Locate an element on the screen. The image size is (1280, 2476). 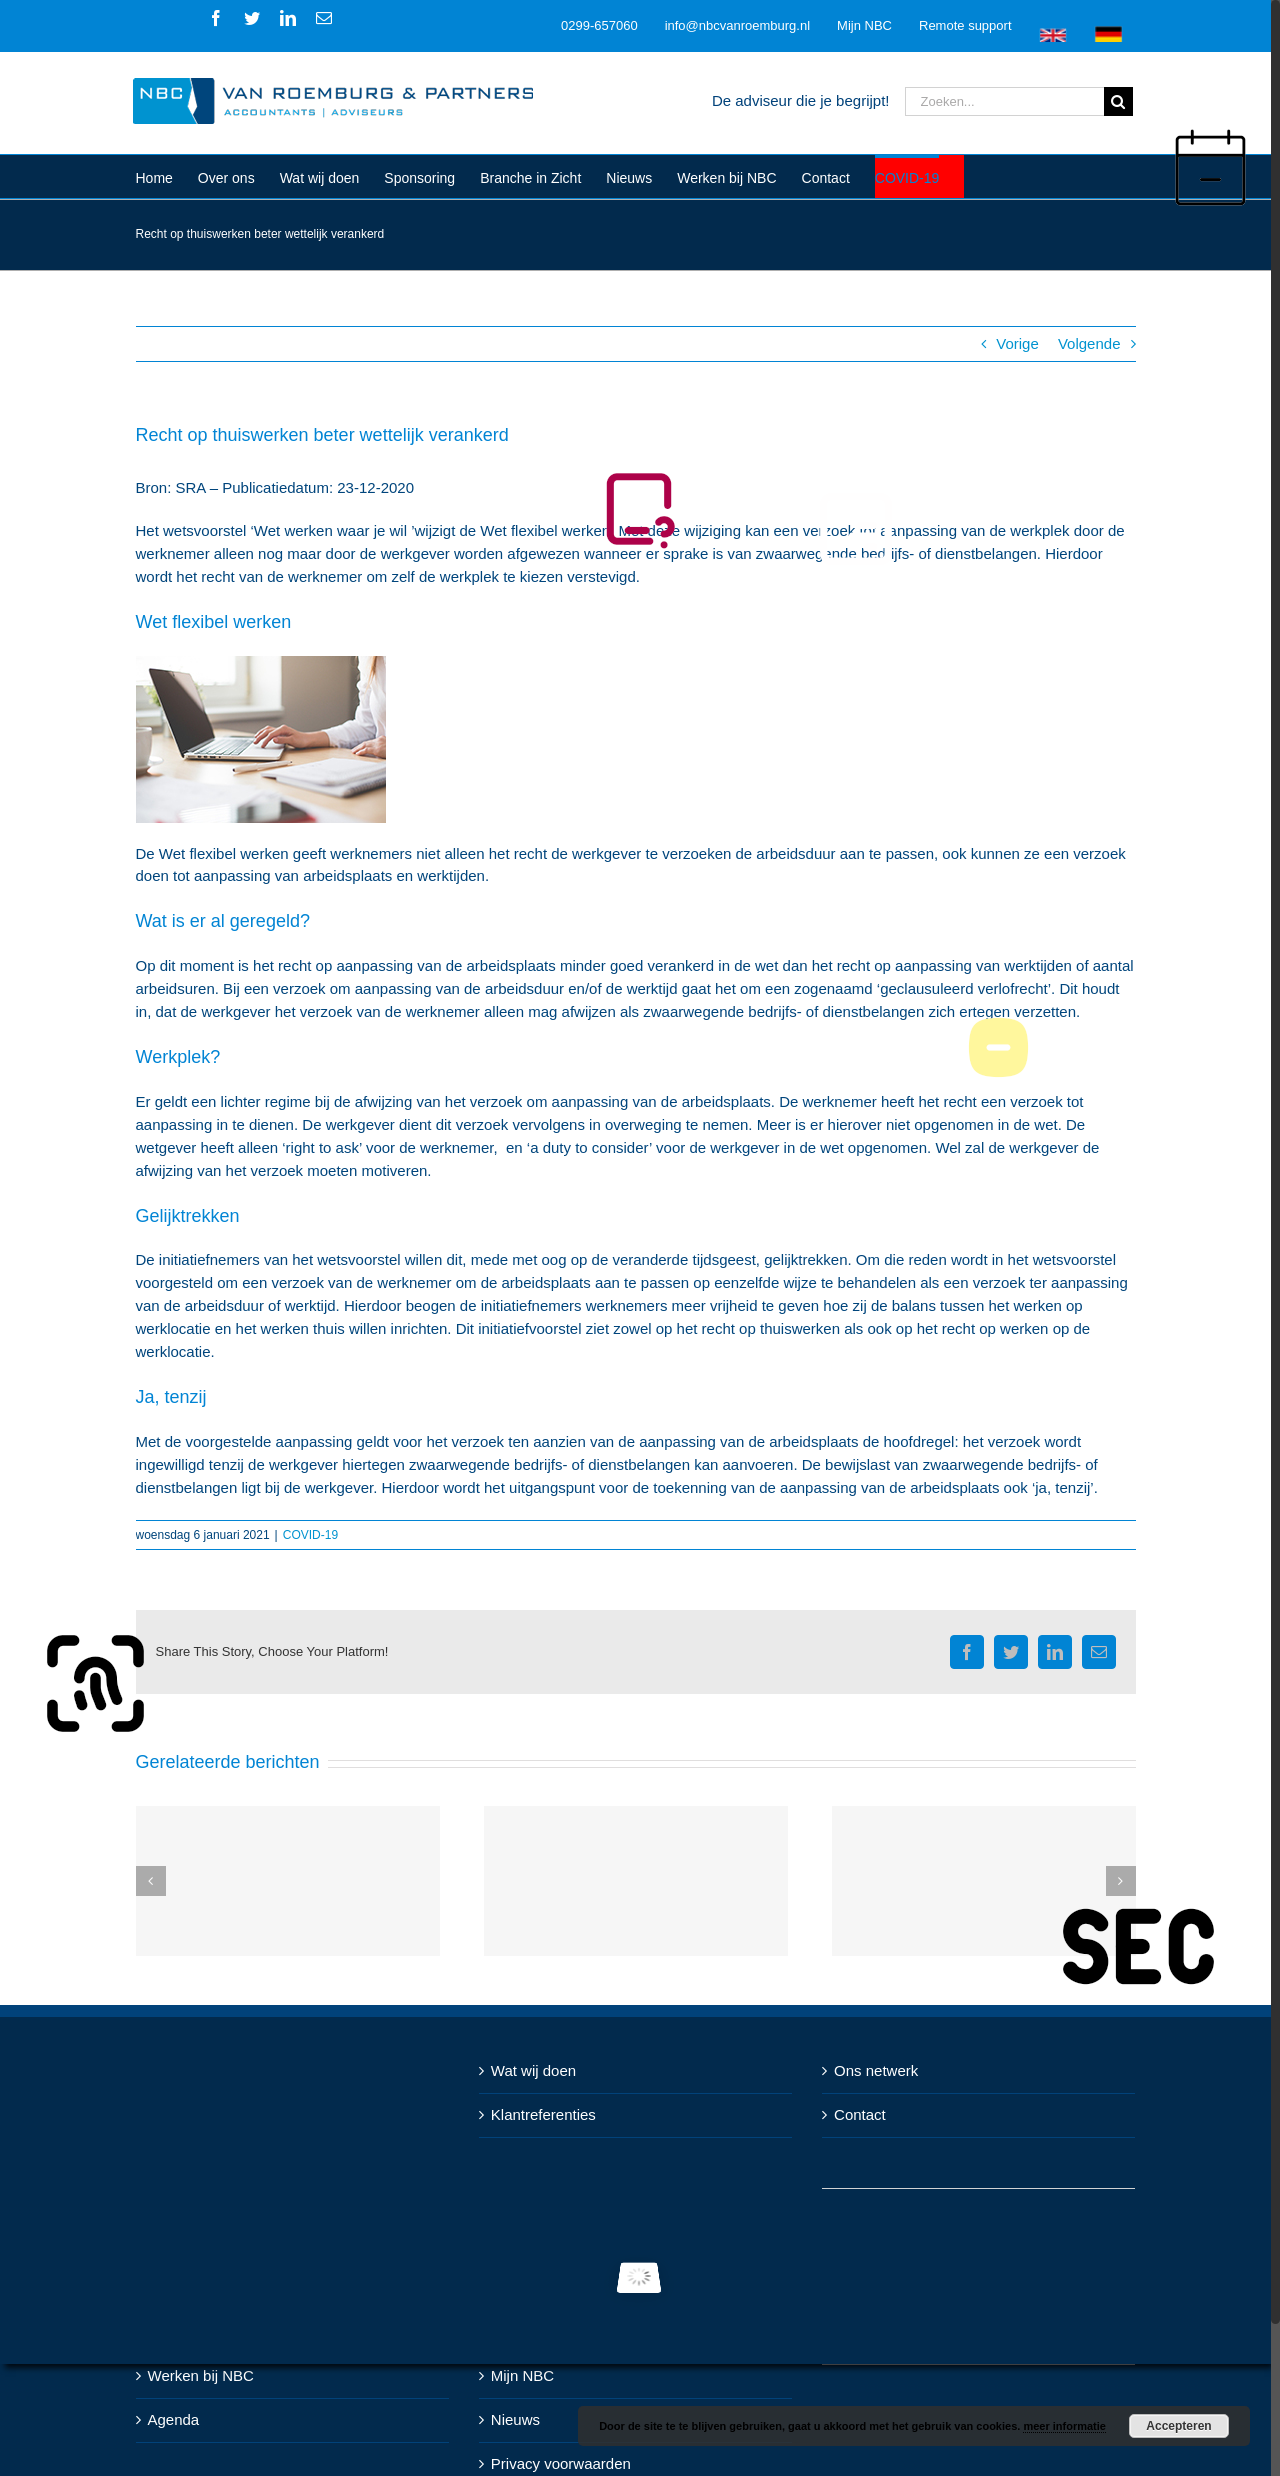
iPad help or troubleshooting is located at coordinates (639, 509).